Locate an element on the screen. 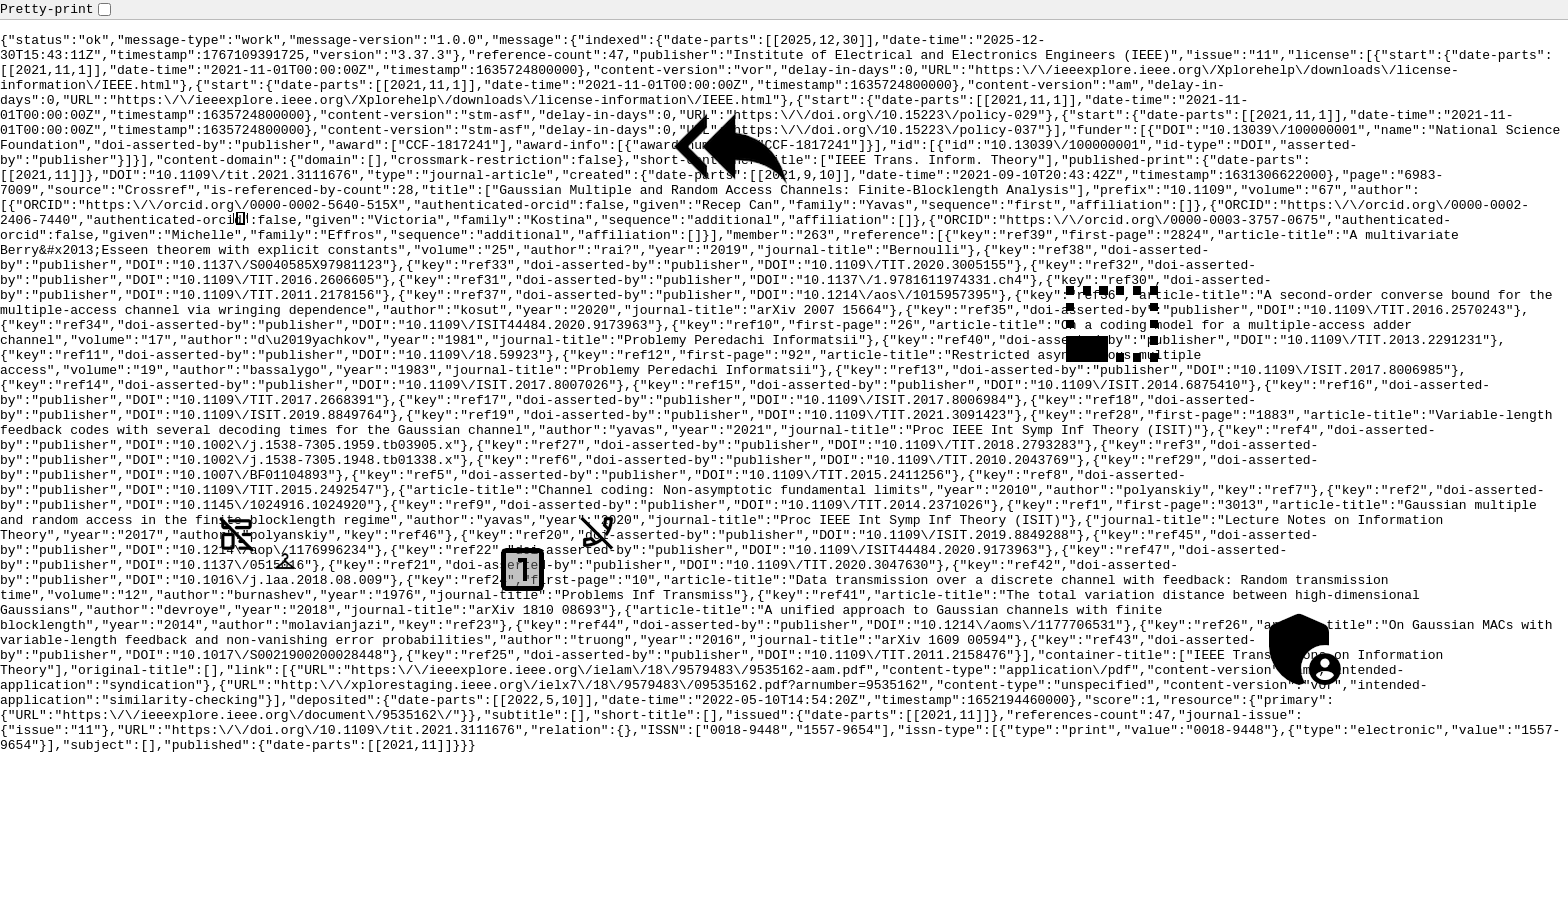 Image resolution: width=1568 pixels, height=910 pixels. disable template mode is located at coordinates (236, 534).